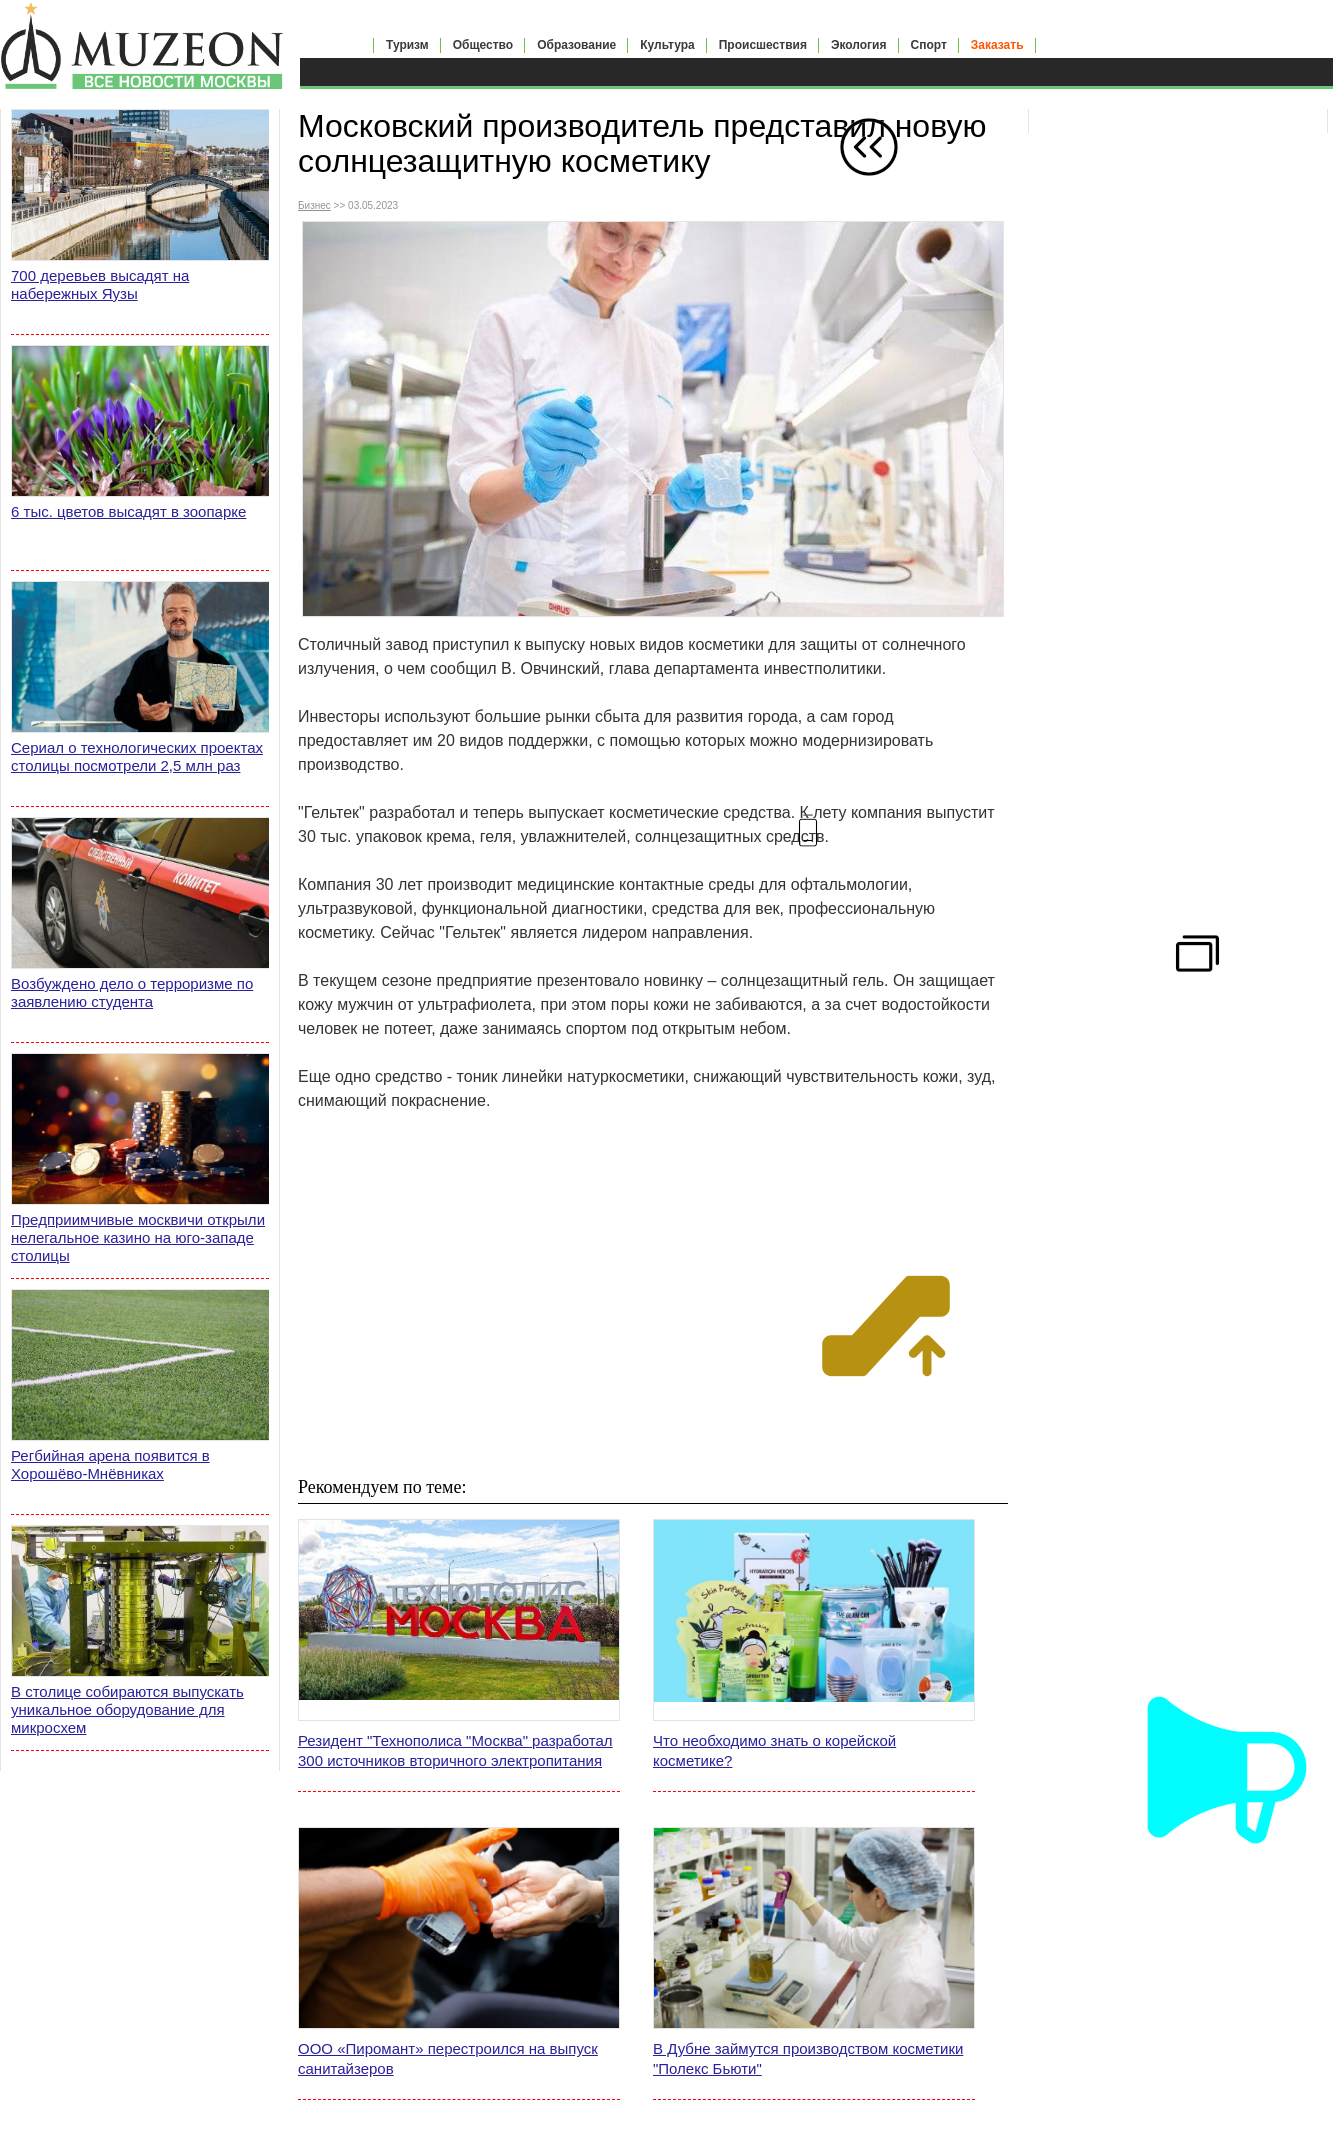 Image resolution: width=1333 pixels, height=2150 pixels. Describe the element at coordinates (1218, 1773) in the screenshot. I see `make an announcement or broadcast` at that location.